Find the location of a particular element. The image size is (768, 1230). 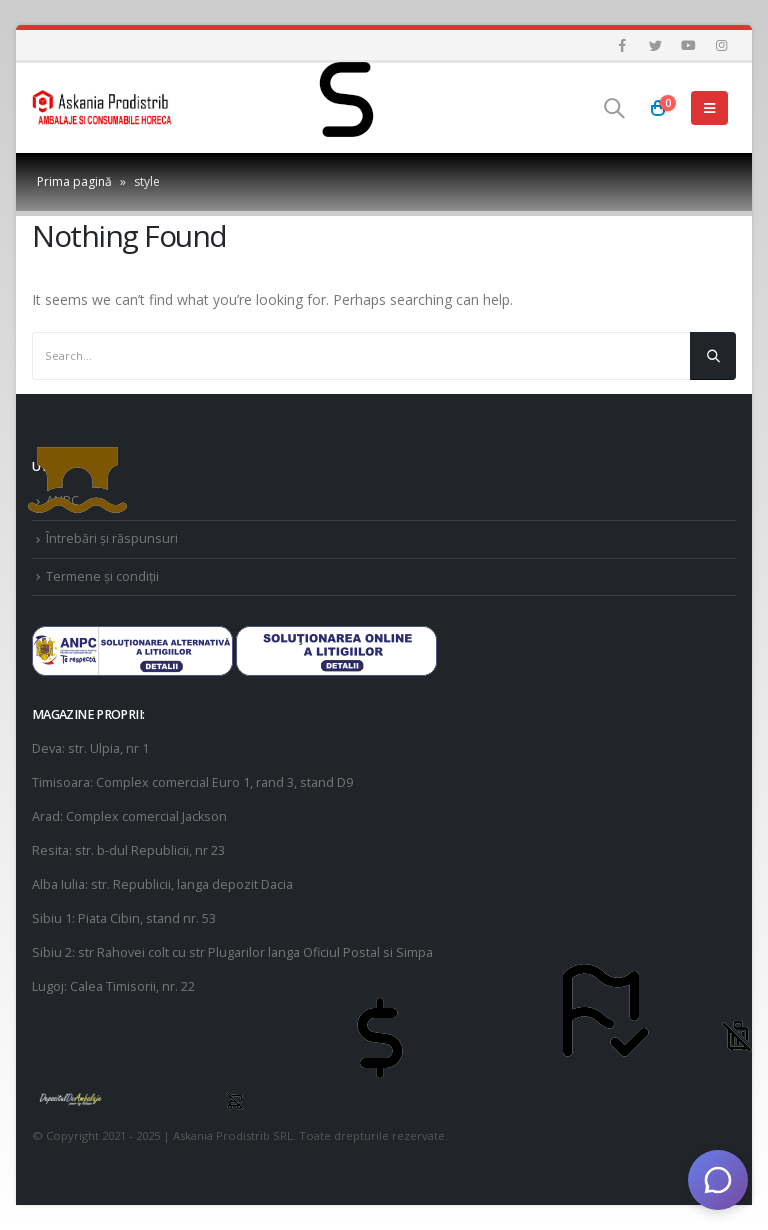

shopping cart unavailable or disabled is located at coordinates (235, 1101).